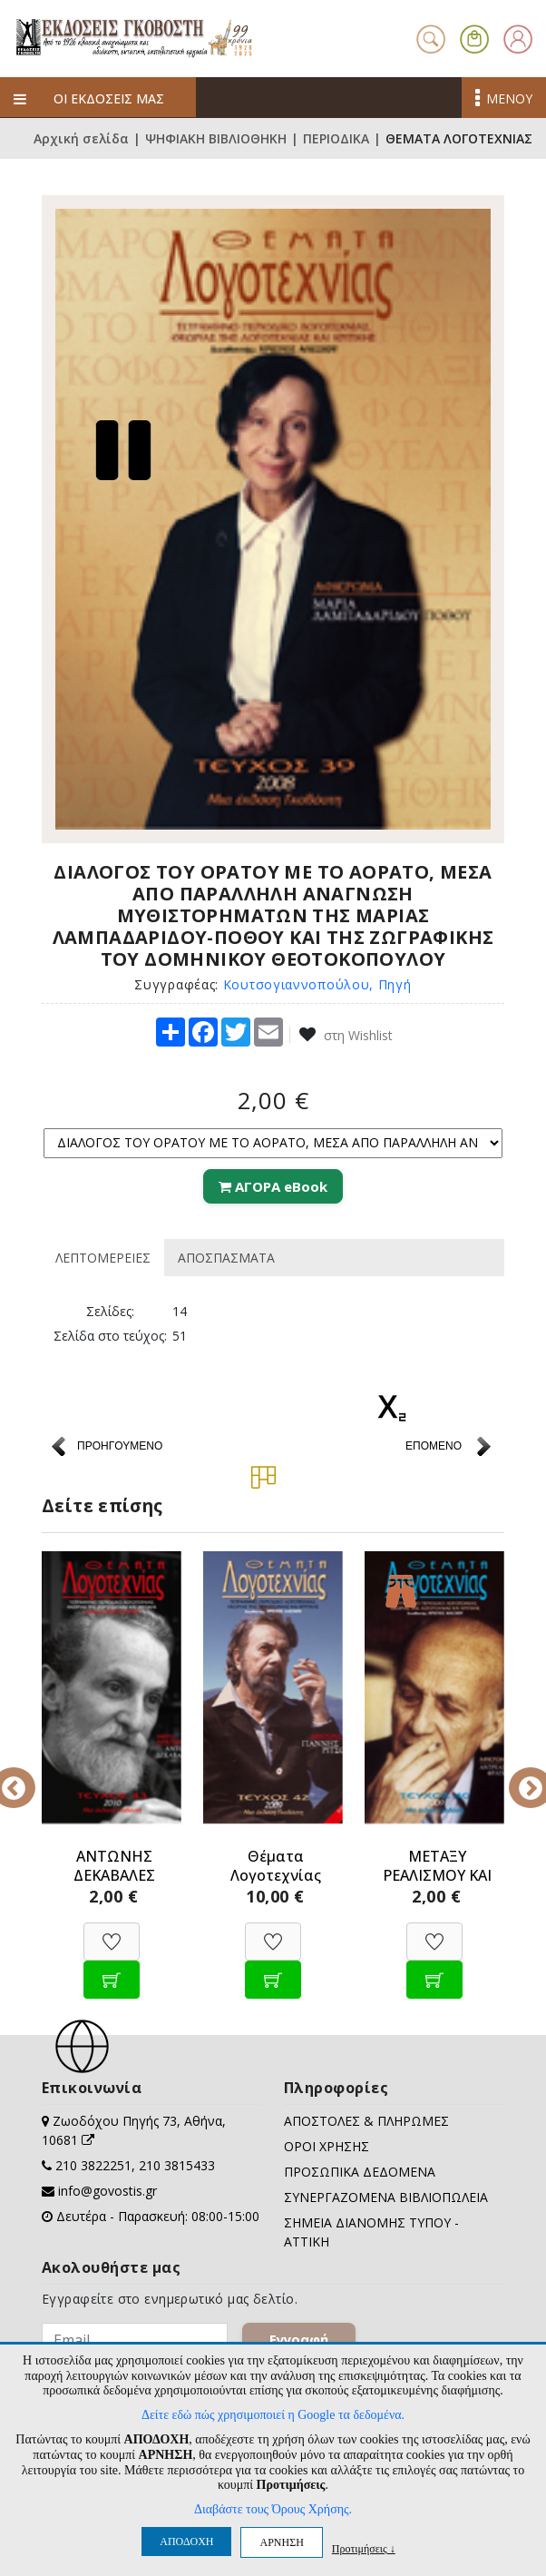 This screenshot has width=546, height=2576. What do you see at coordinates (263, 1476) in the screenshot?
I see `open kanban board view` at bounding box center [263, 1476].